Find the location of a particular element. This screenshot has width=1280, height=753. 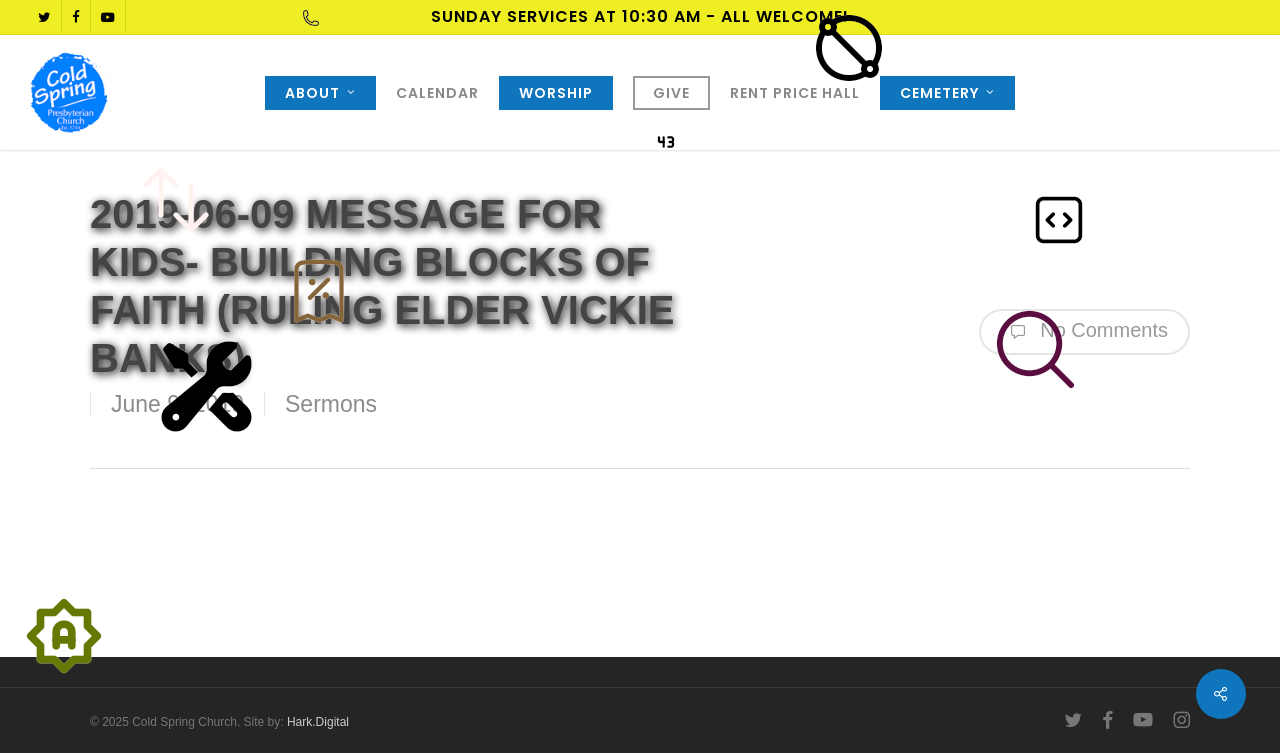

search for content is located at coordinates (1035, 349).